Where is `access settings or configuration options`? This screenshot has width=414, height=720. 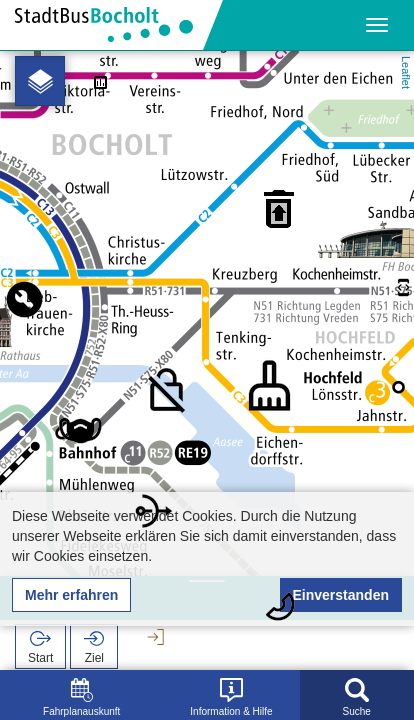 access settings or configuration options is located at coordinates (24, 299).